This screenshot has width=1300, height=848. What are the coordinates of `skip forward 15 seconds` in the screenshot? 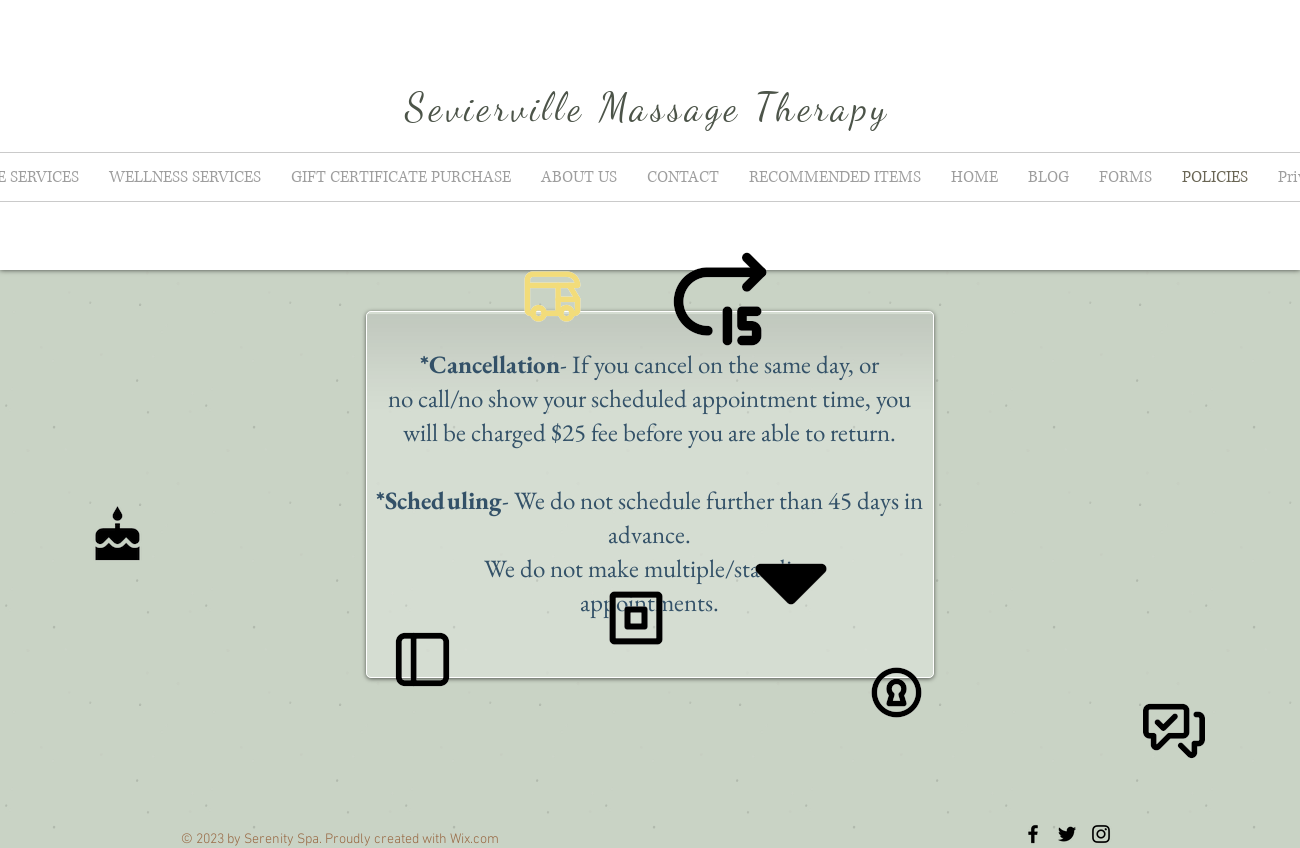 It's located at (722, 301).